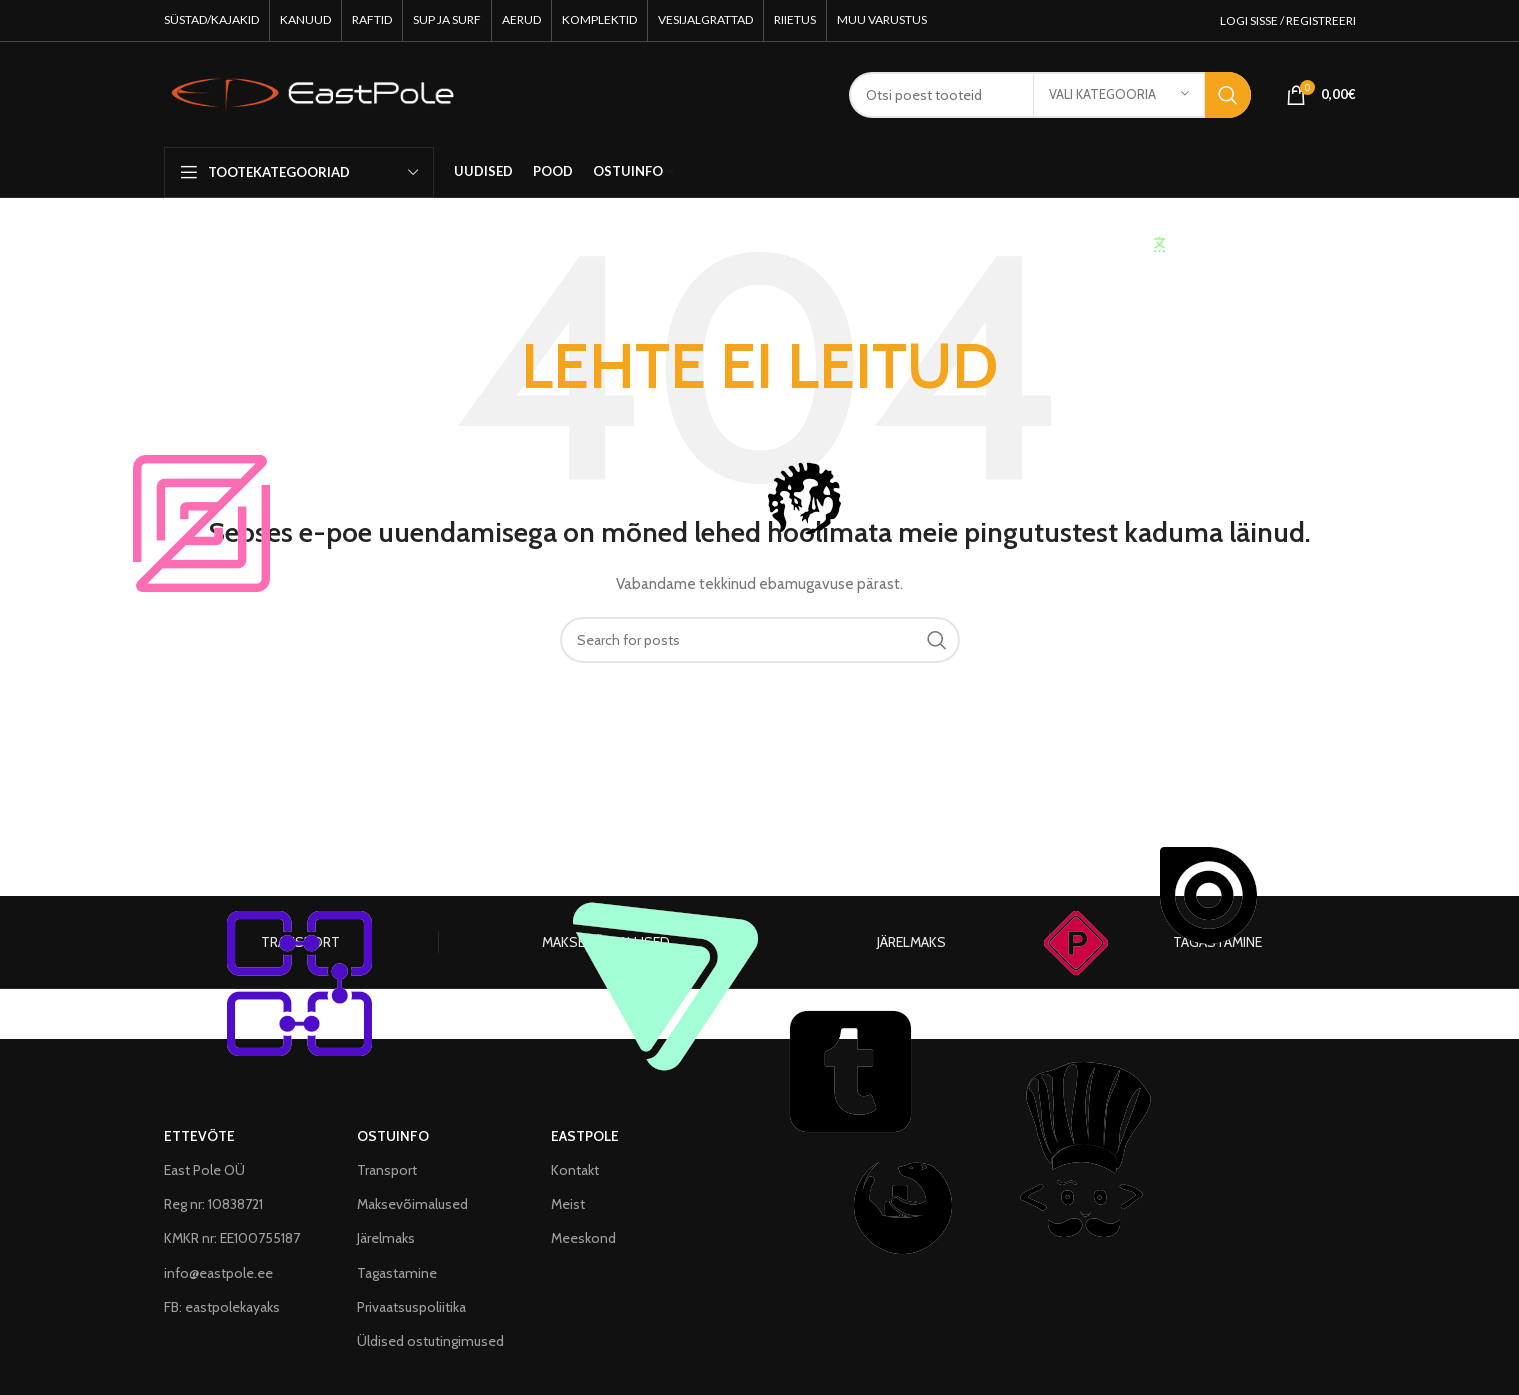 This screenshot has height=1395, width=1519. Describe the element at coordinates (299, 983) in the screenshot. I see `xyflow brand logo` at that location.